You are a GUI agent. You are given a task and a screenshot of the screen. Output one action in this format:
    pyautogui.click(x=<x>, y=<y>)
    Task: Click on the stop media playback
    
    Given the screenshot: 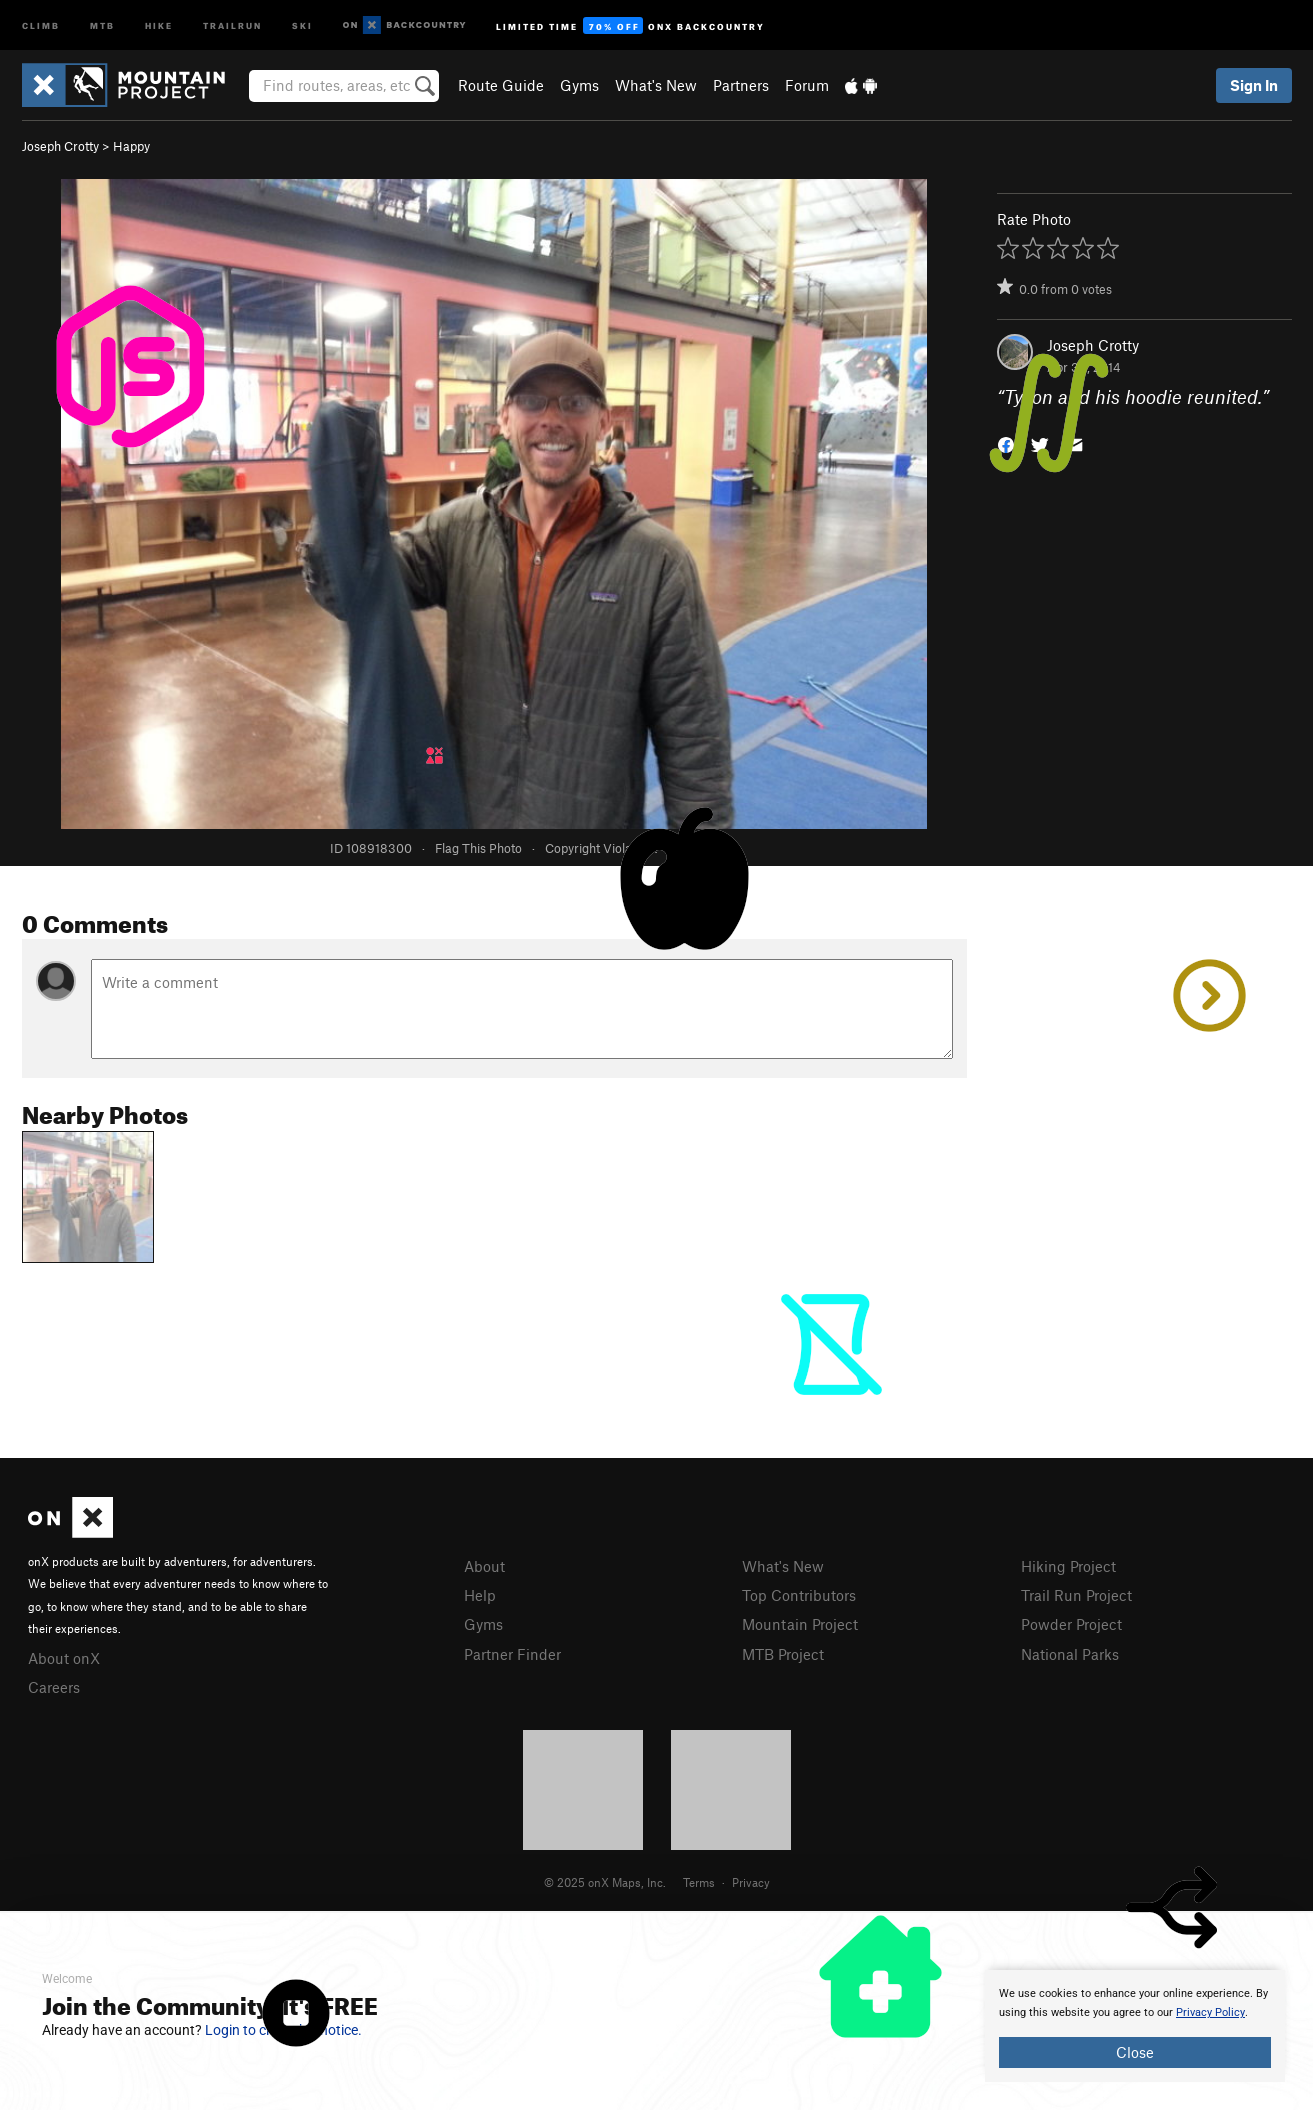 What is the action you would take?
    pyautogui.click(x=296, y=2013)
    